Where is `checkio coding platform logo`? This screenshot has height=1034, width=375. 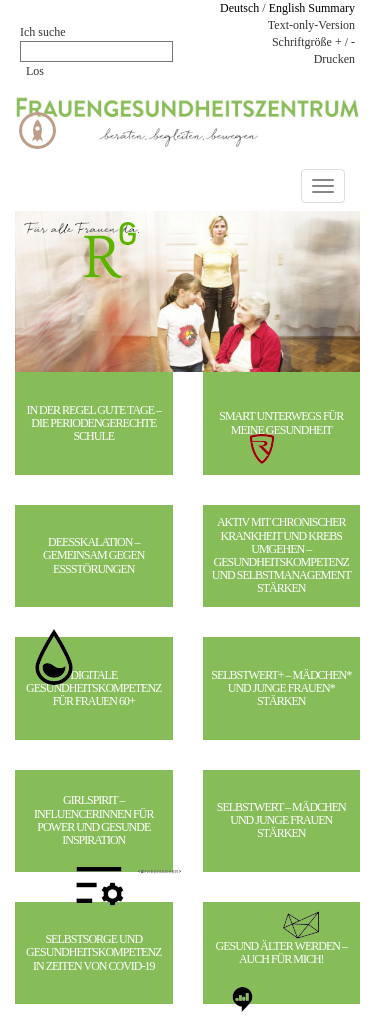
checkio coding platform logo is located at coordinates (301, 925).